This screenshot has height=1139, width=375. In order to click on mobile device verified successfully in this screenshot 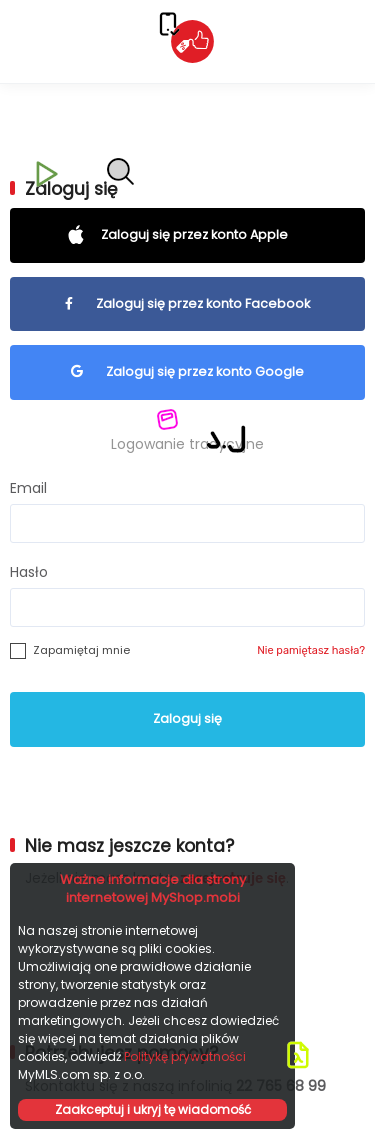, I will do `click(168, 24)`.